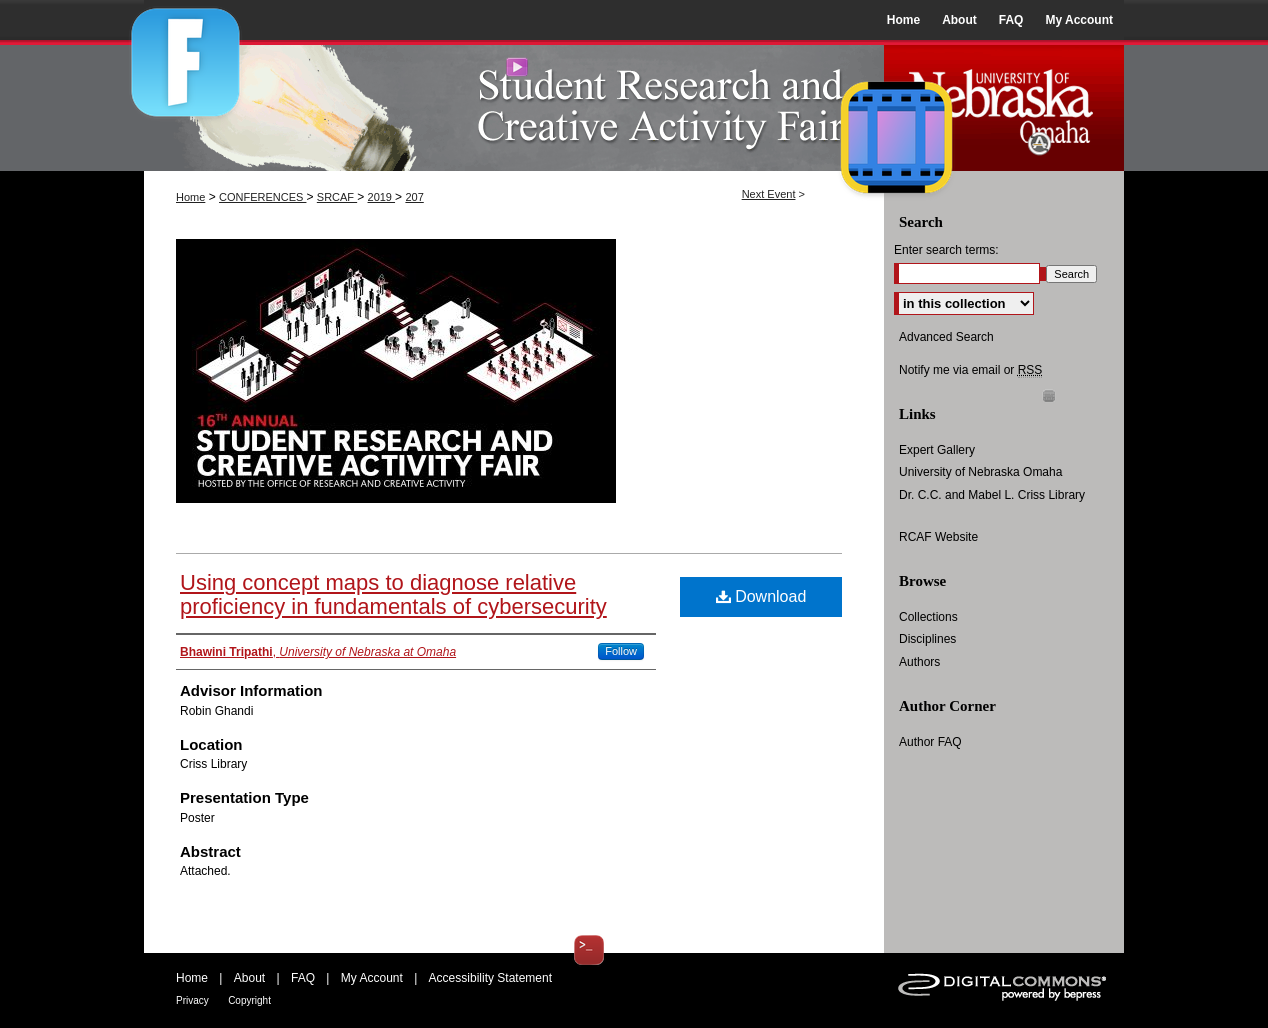  What do you see at coordinates (896, 137) in the screenshot?
I see `open video trimmer app` at bounding box center [896, 137].